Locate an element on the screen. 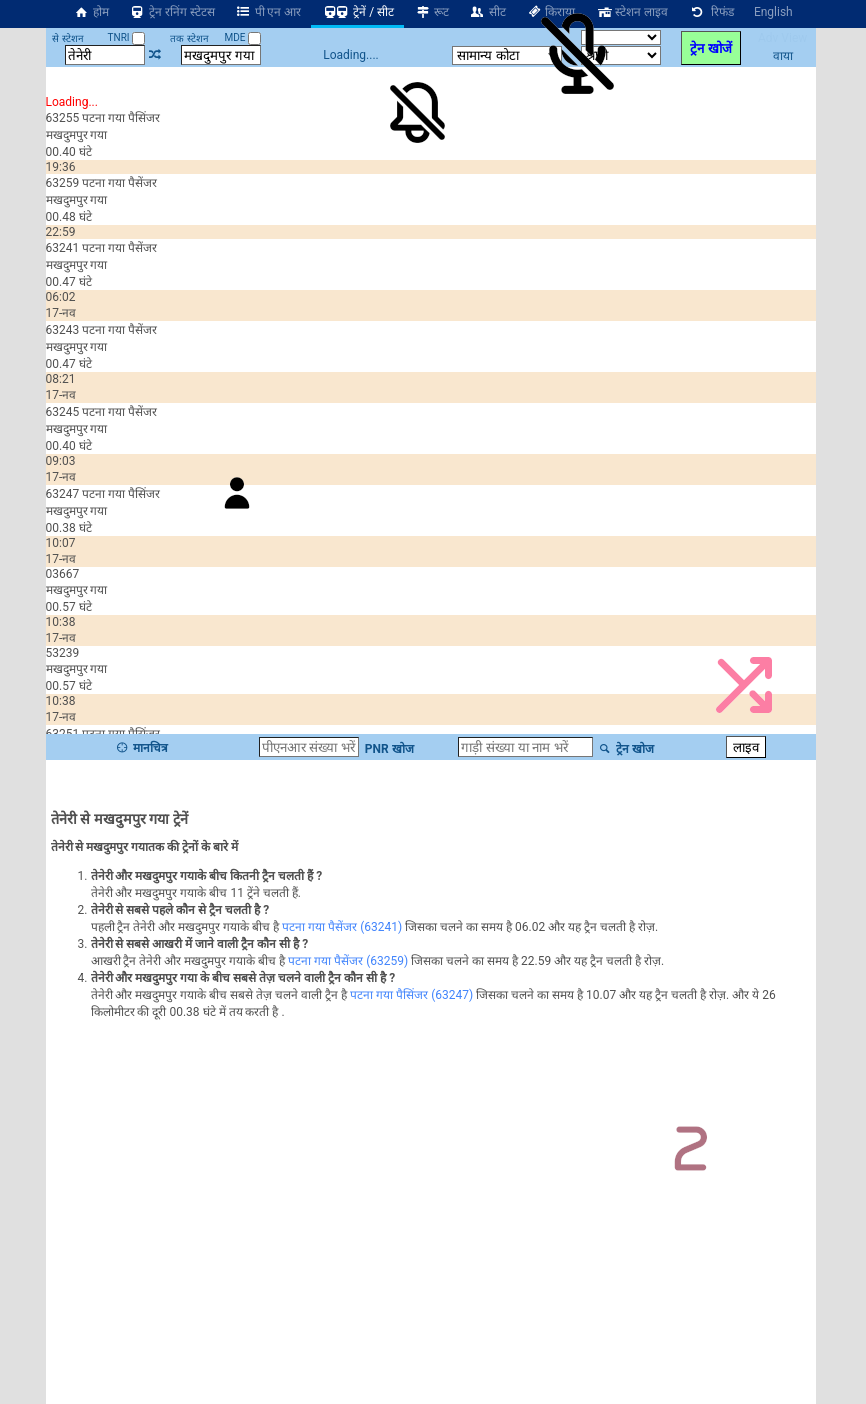 Image resolution: width=866 pixels, height=1404 pixels. view your profile is located at coordinates (237, 493).